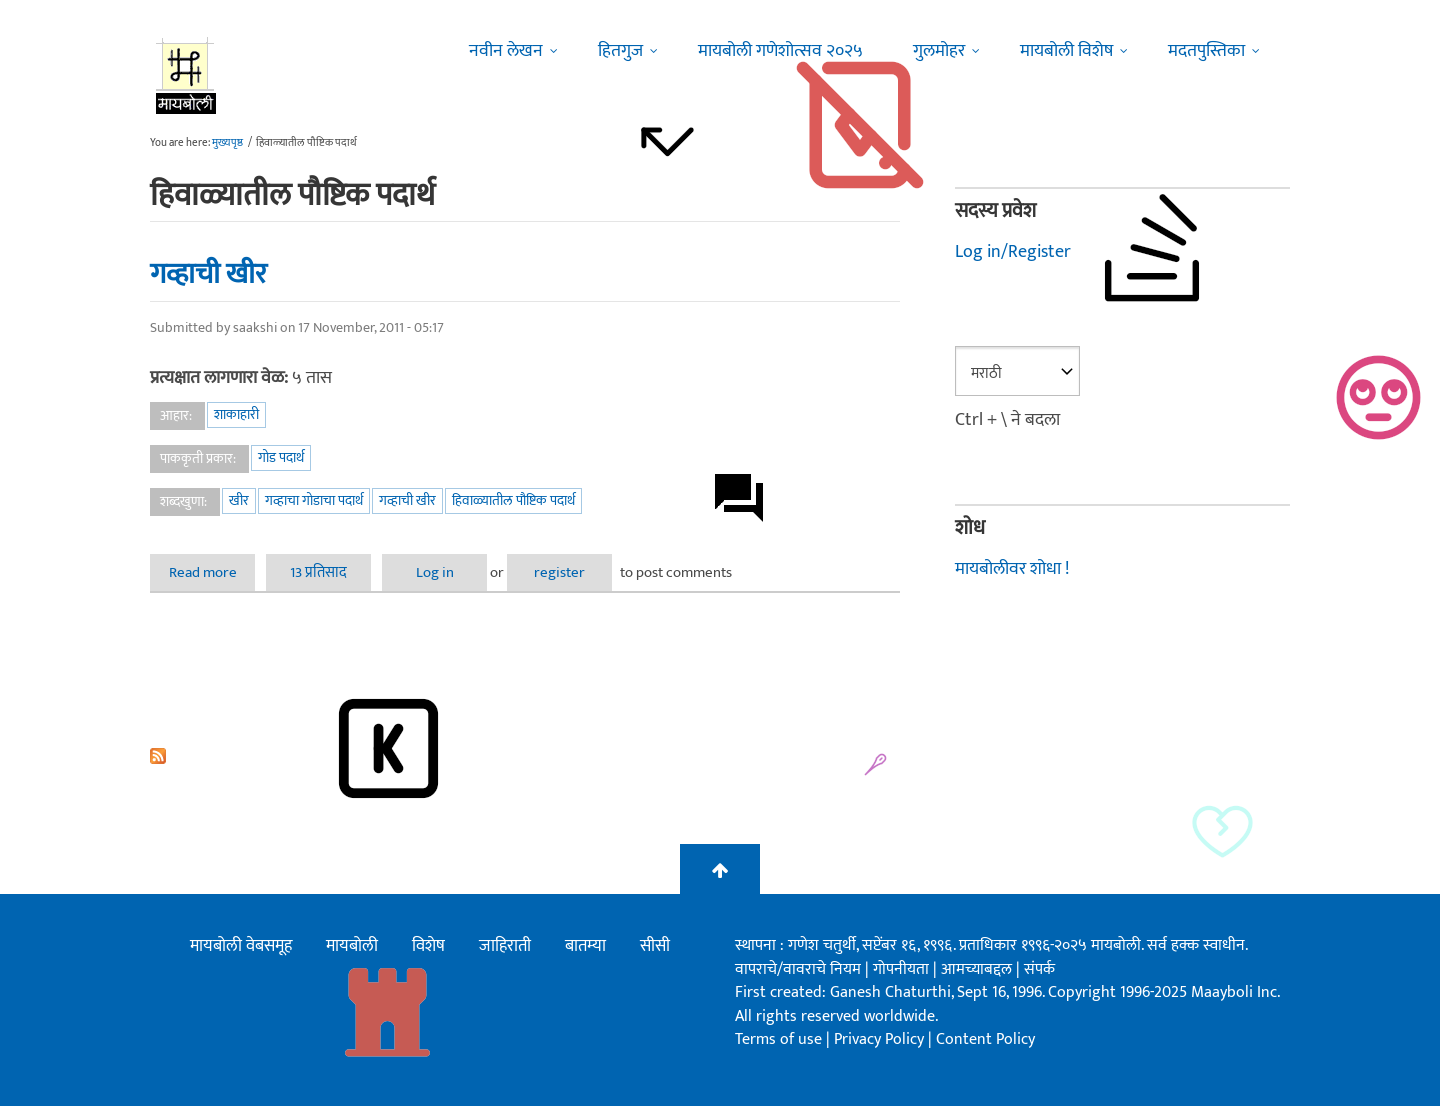  What do you see at coordinates (875, 764) in the screenshot?
I see `access sewing or crafting tools` at bounding box center [875, 764].